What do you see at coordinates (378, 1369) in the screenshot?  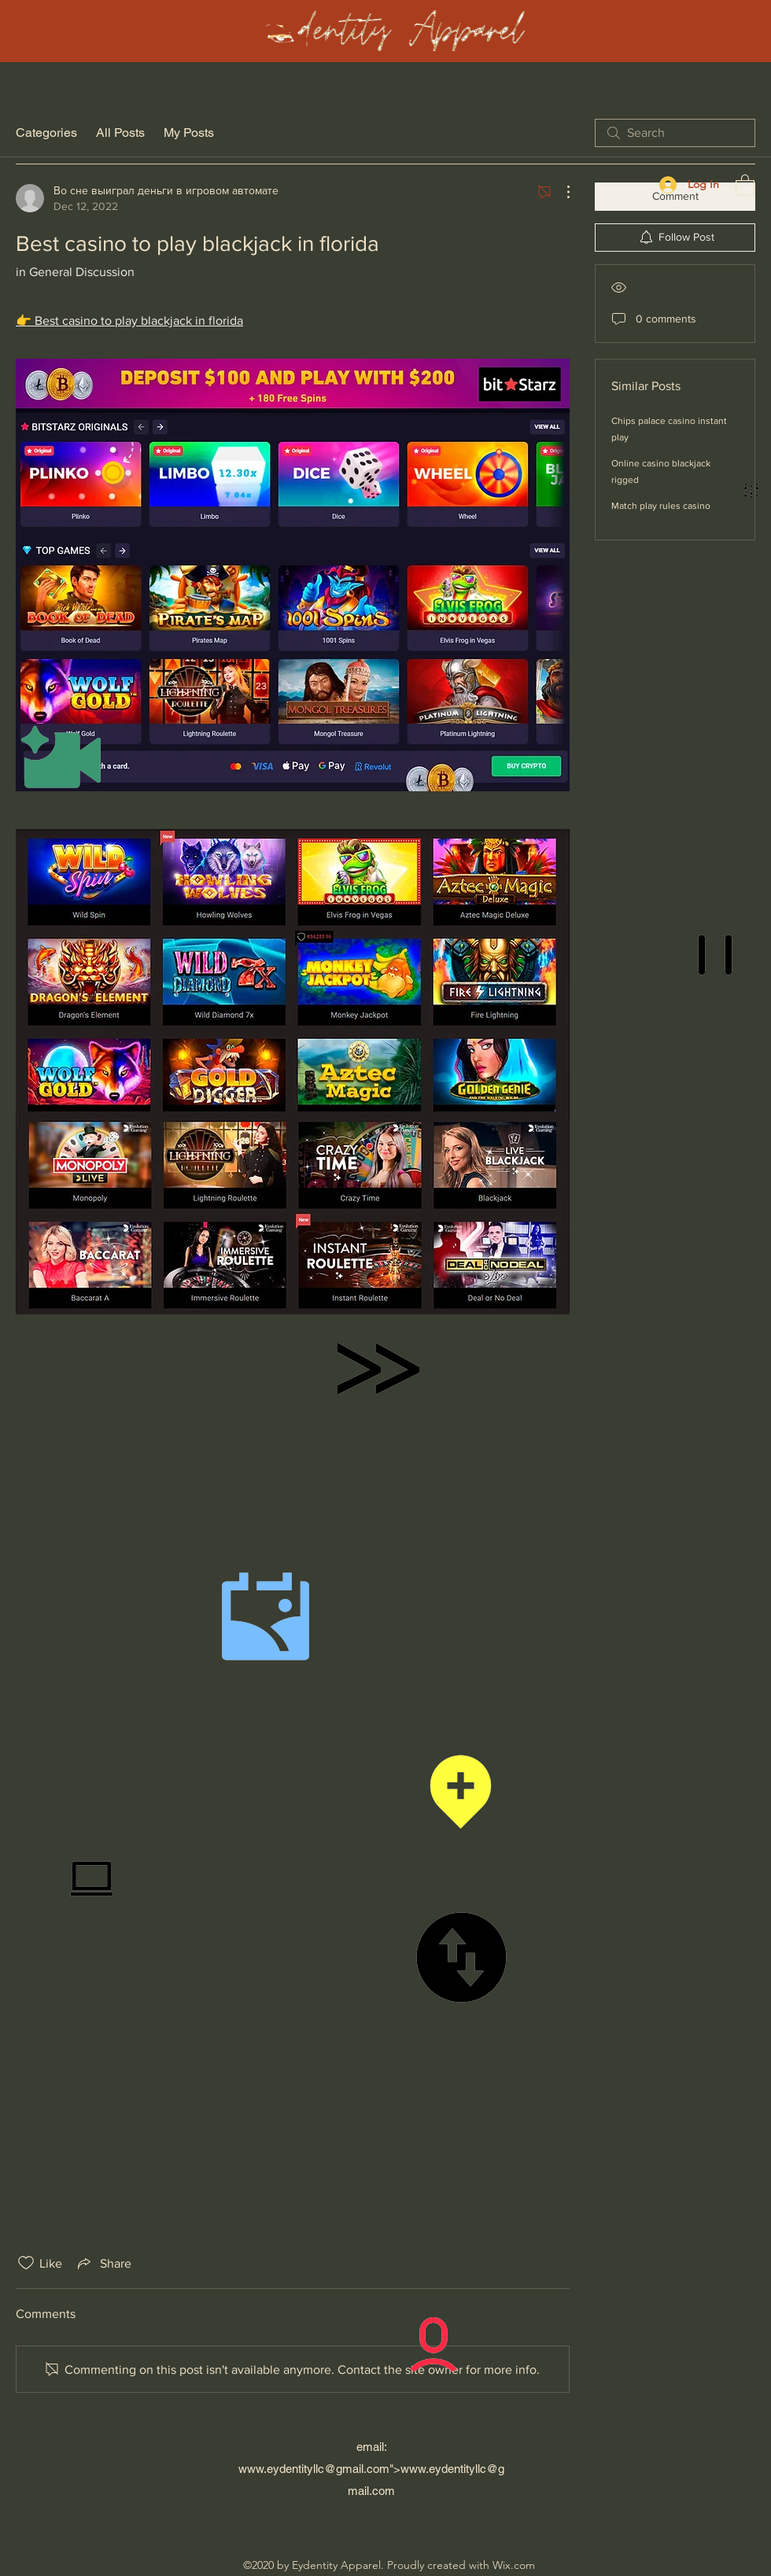 I see `cobalt app or service logo` at bounding box center [378, 1369].